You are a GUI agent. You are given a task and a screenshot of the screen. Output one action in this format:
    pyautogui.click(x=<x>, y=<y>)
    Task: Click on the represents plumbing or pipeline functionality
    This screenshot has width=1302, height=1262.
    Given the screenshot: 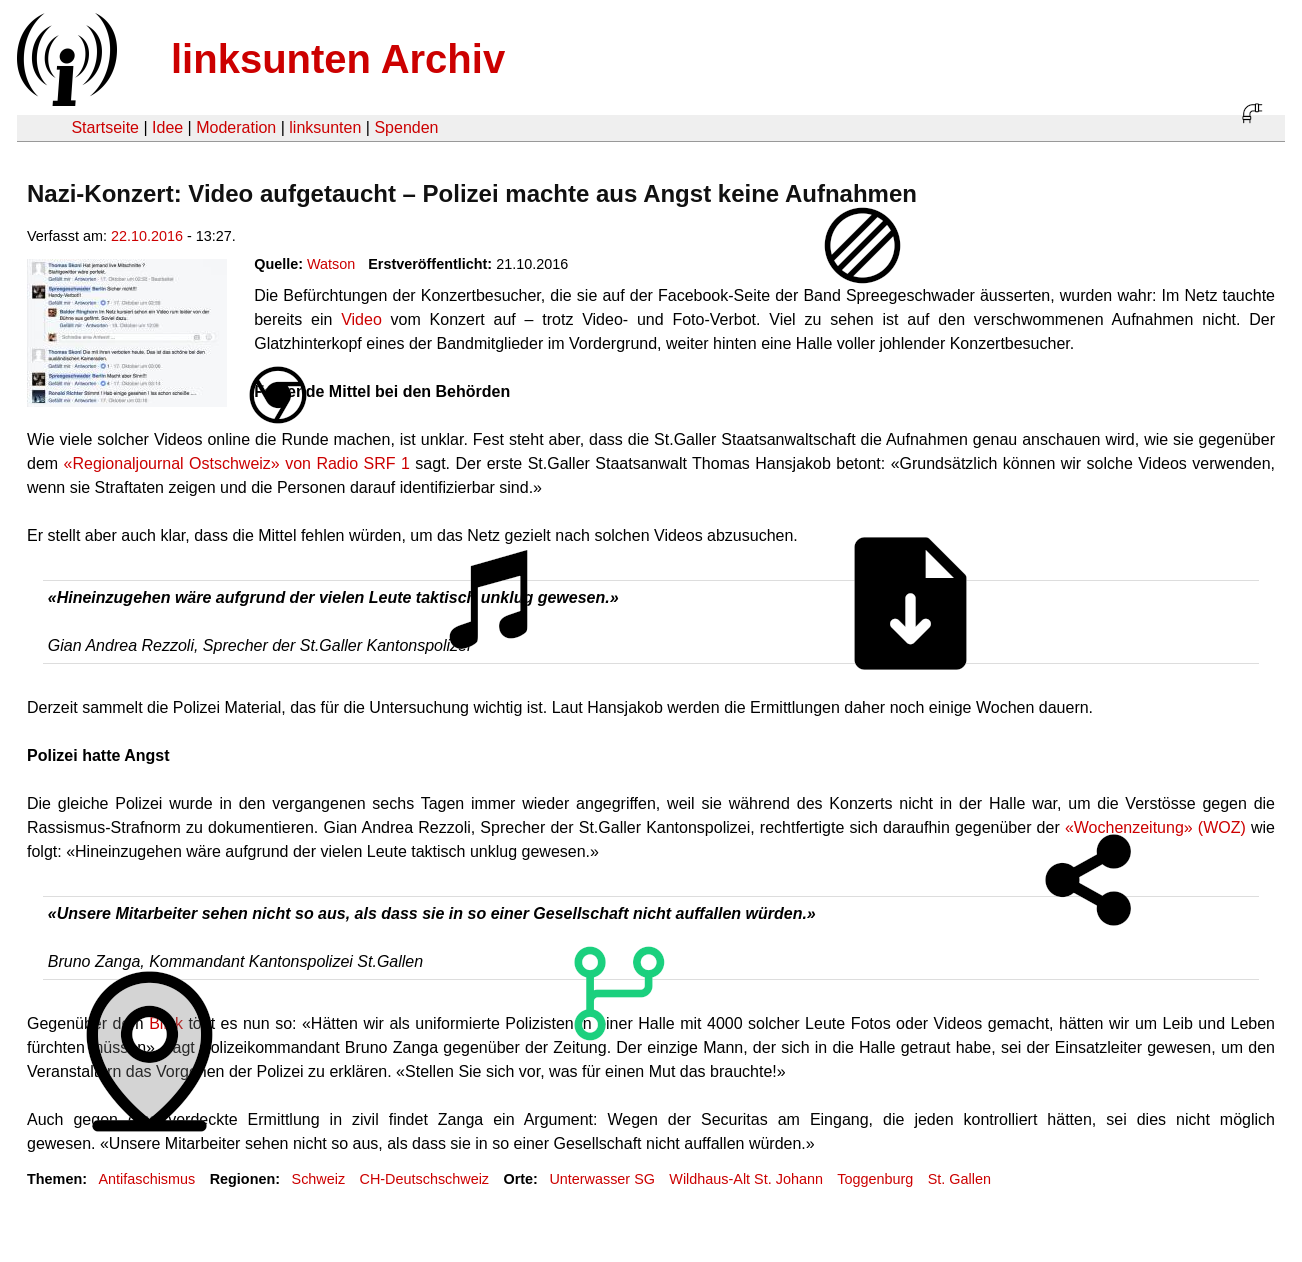 What is the action you would take?
    pyautogui.click(x=1251, y=112)
    